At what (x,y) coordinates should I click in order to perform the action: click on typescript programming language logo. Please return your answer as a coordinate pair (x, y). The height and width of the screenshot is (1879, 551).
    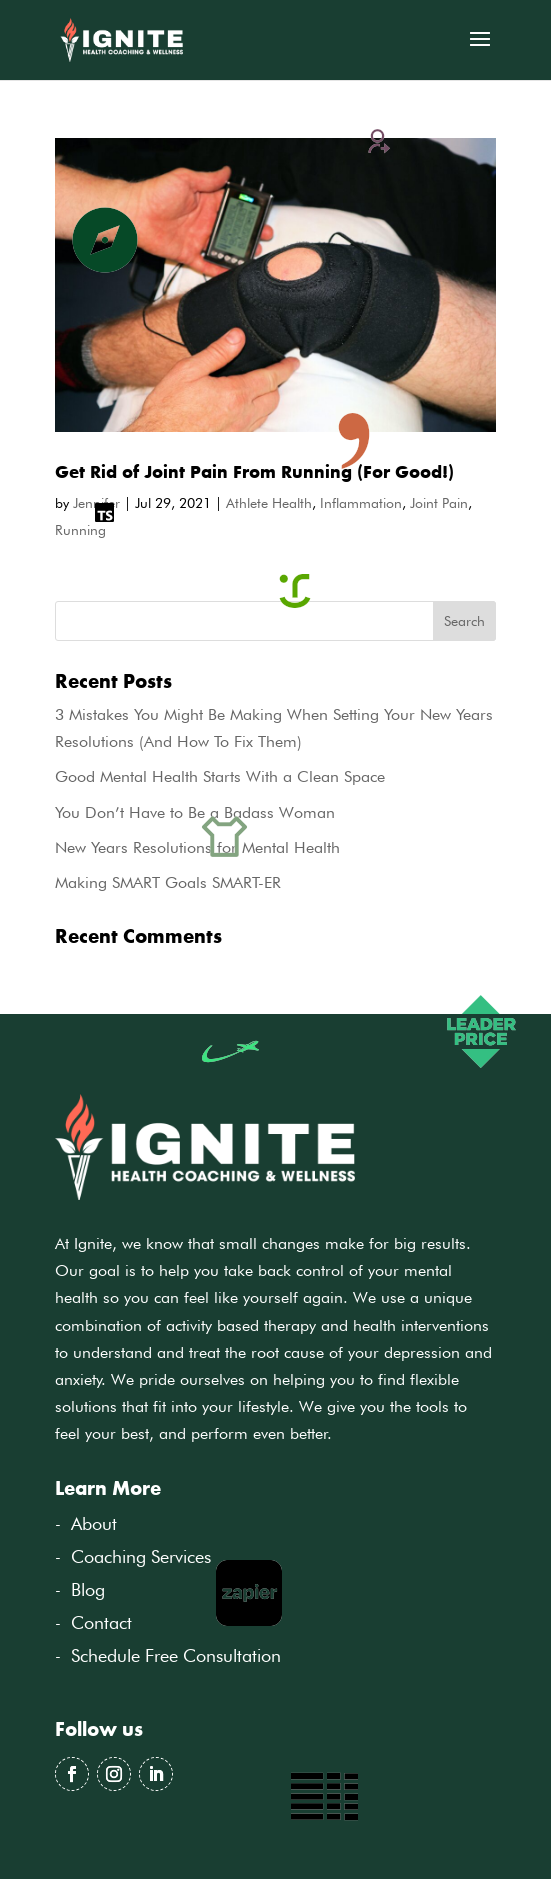
    Looking at the image, I should click on (104, 512).